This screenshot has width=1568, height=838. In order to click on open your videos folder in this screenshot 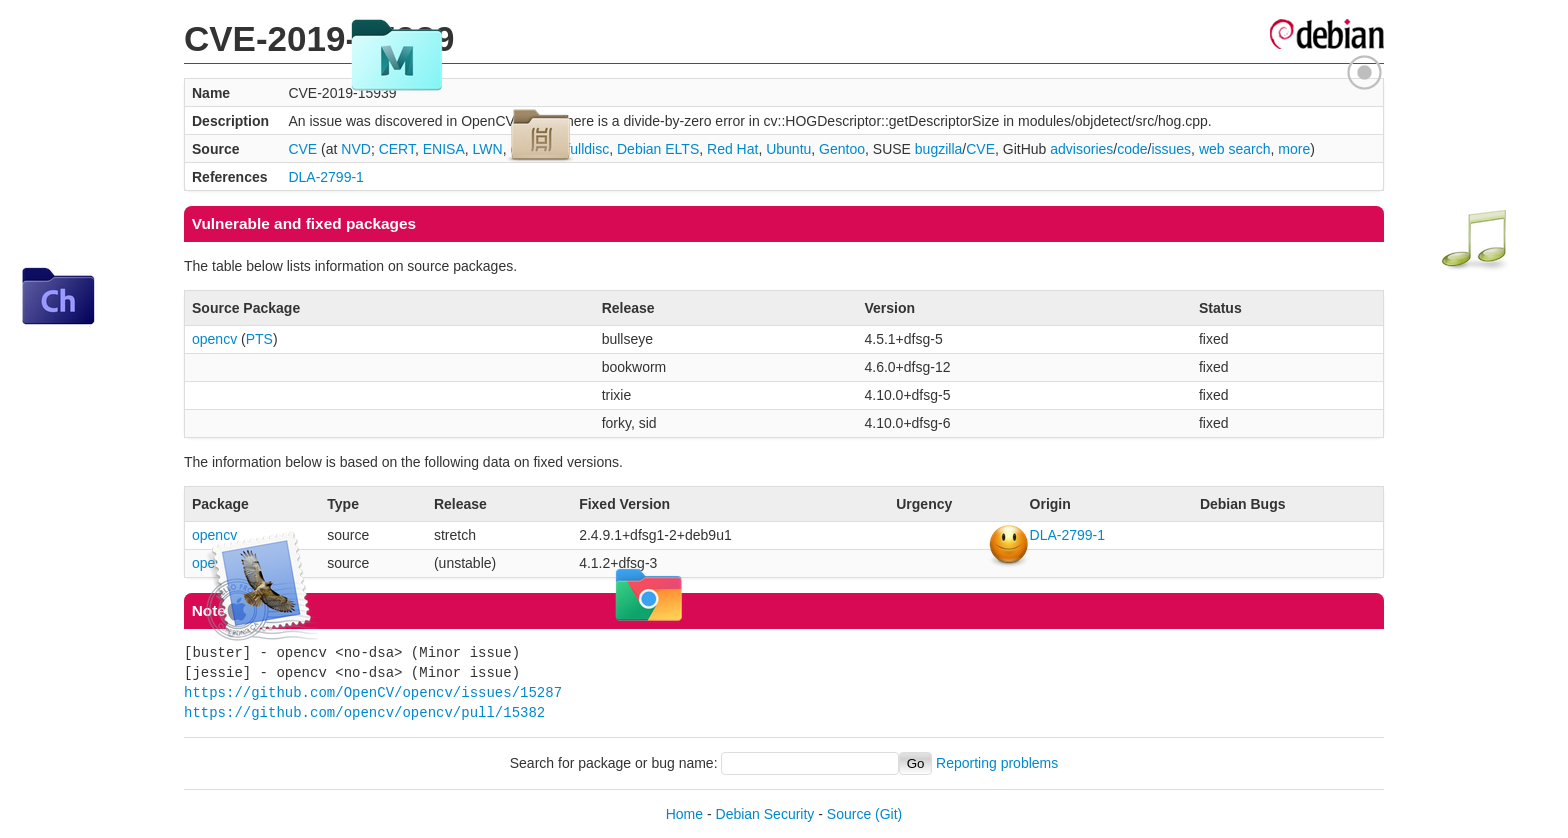, I will do `click(540, 137)`.